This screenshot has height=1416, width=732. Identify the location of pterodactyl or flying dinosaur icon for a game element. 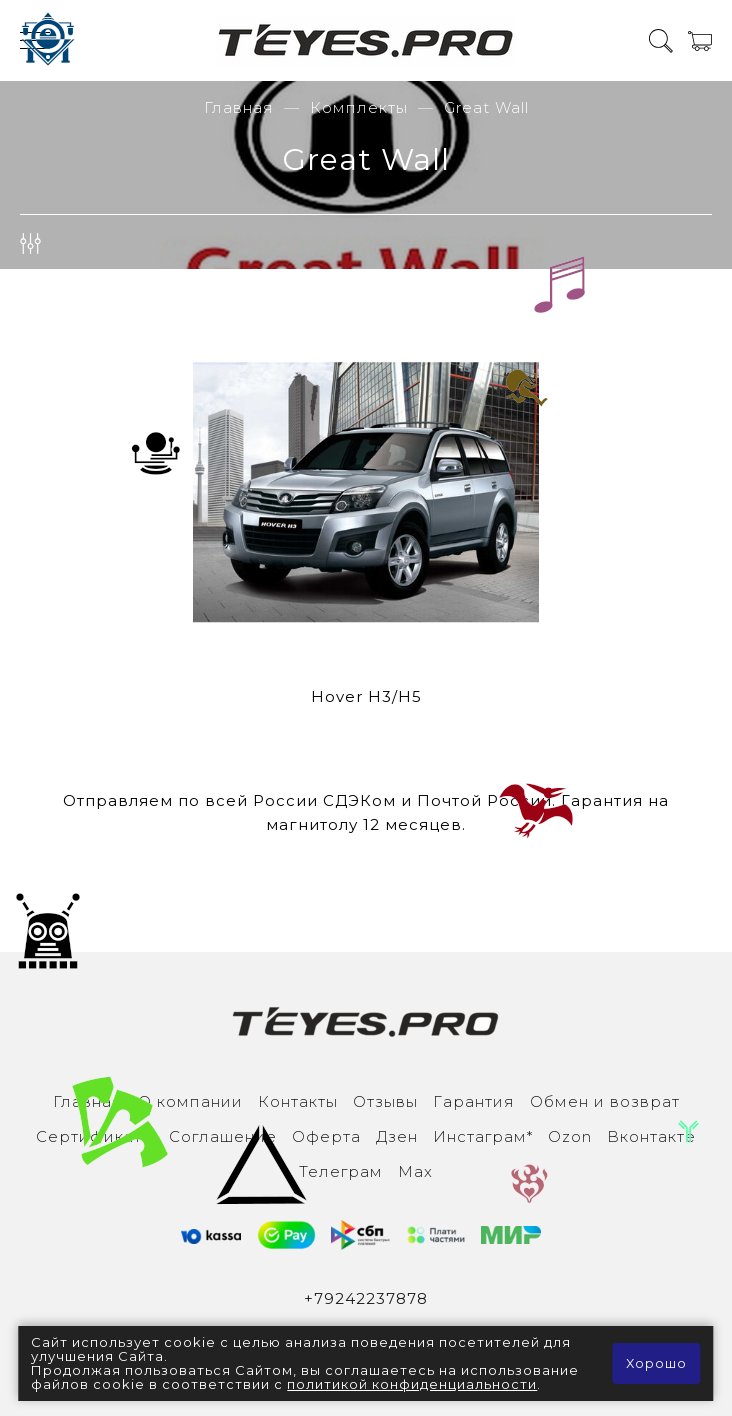
(536, 811).